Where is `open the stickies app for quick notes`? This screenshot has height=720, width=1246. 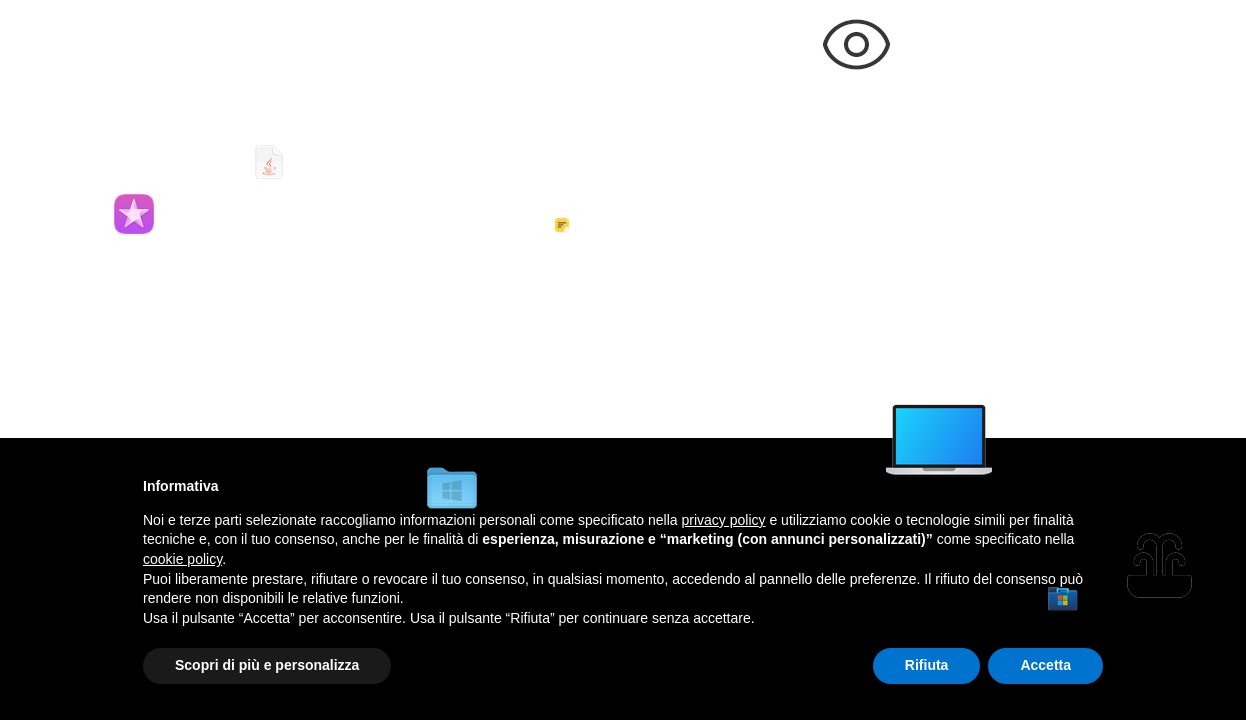 open the stickies app for quick notes is located at coordinates (562, 225).